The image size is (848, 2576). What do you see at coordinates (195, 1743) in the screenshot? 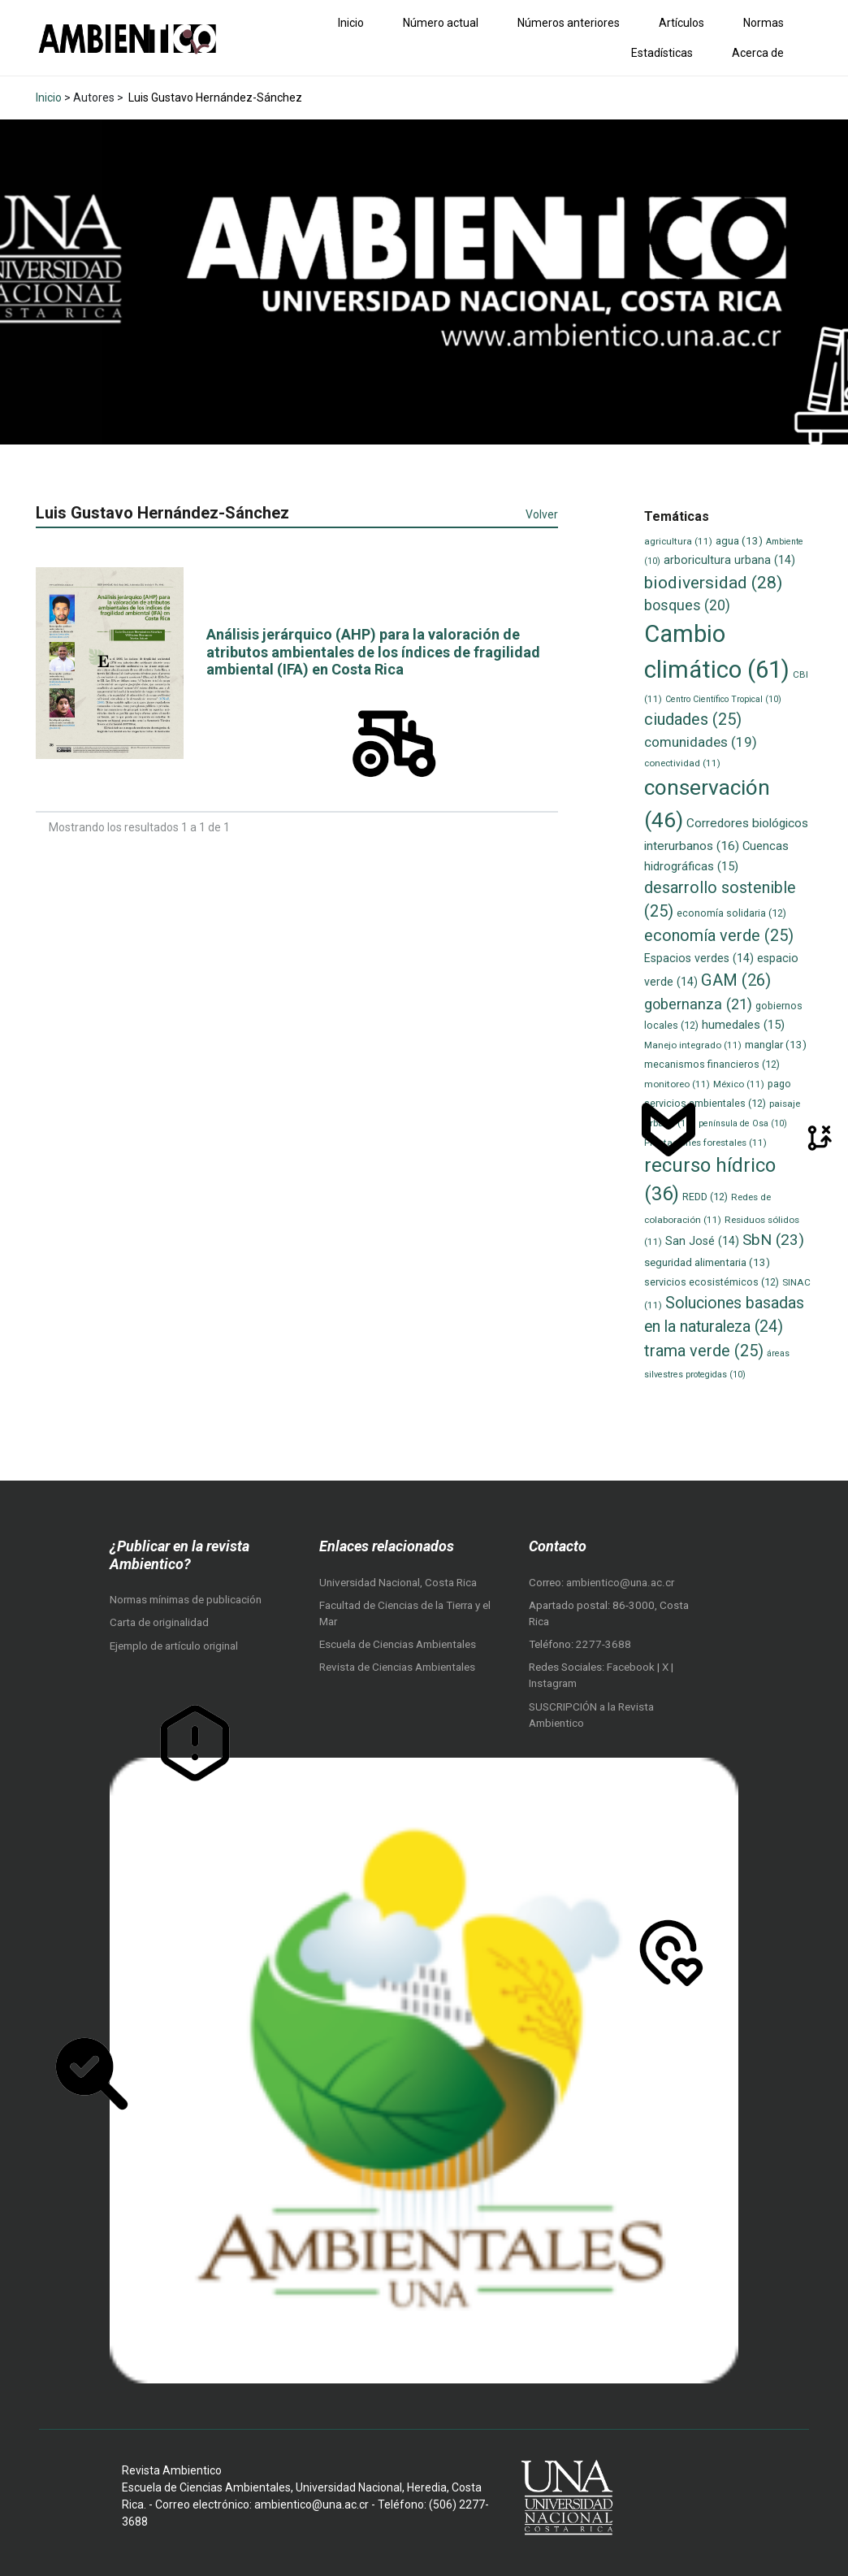
I see `indicates a warning or critical alert` at bounding box center [195, 1743].